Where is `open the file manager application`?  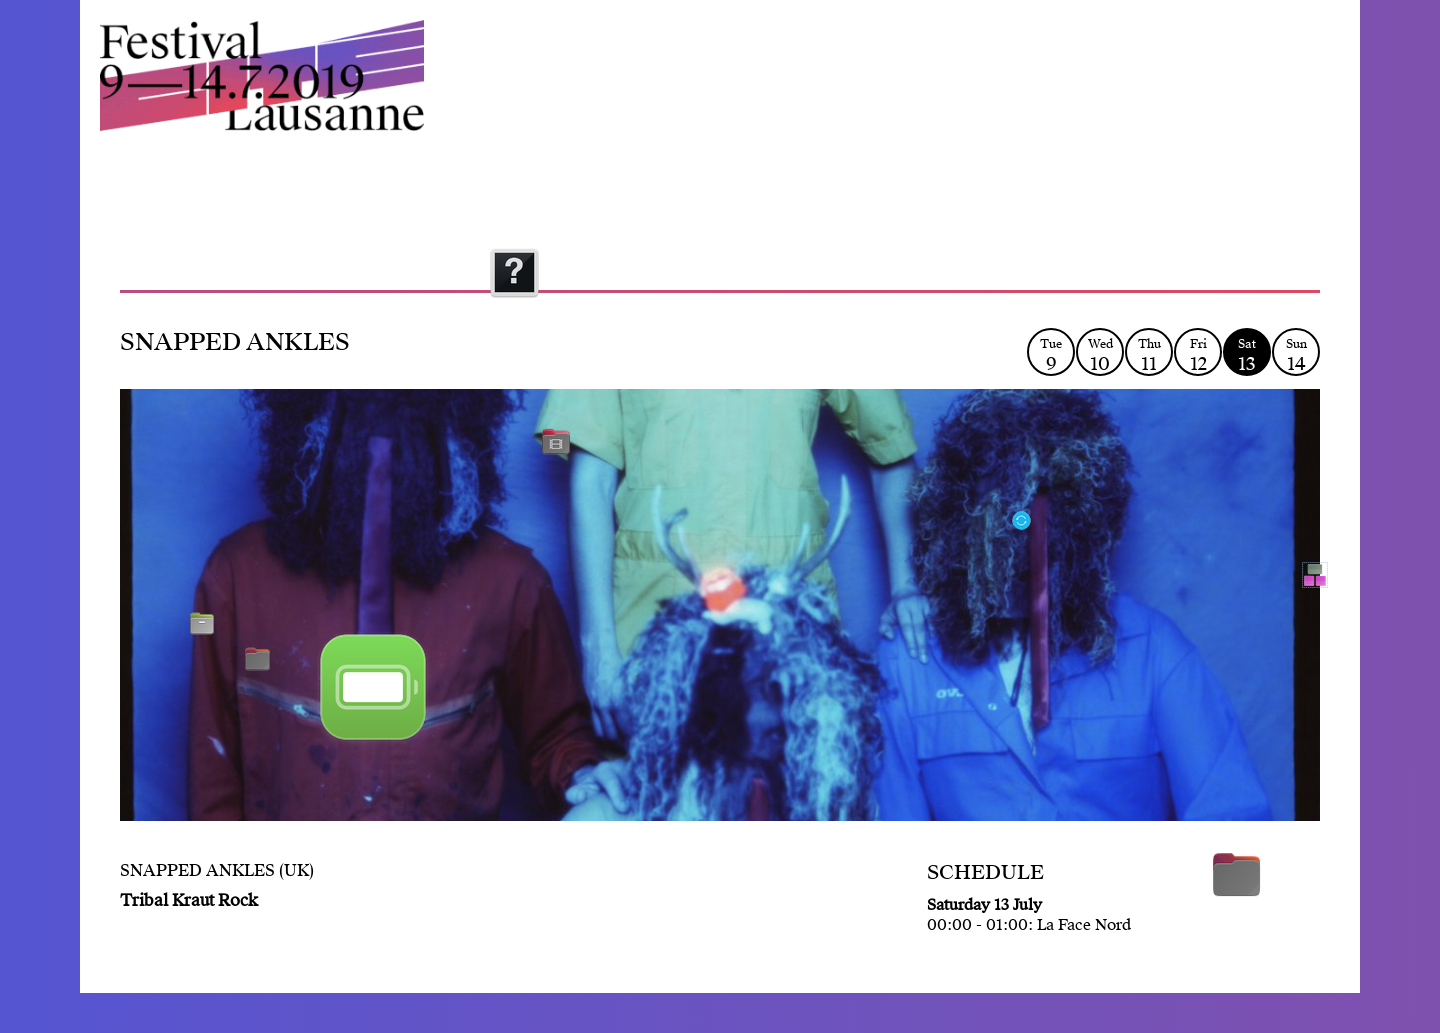
open the file manager application is located at coordinates (202, 623).